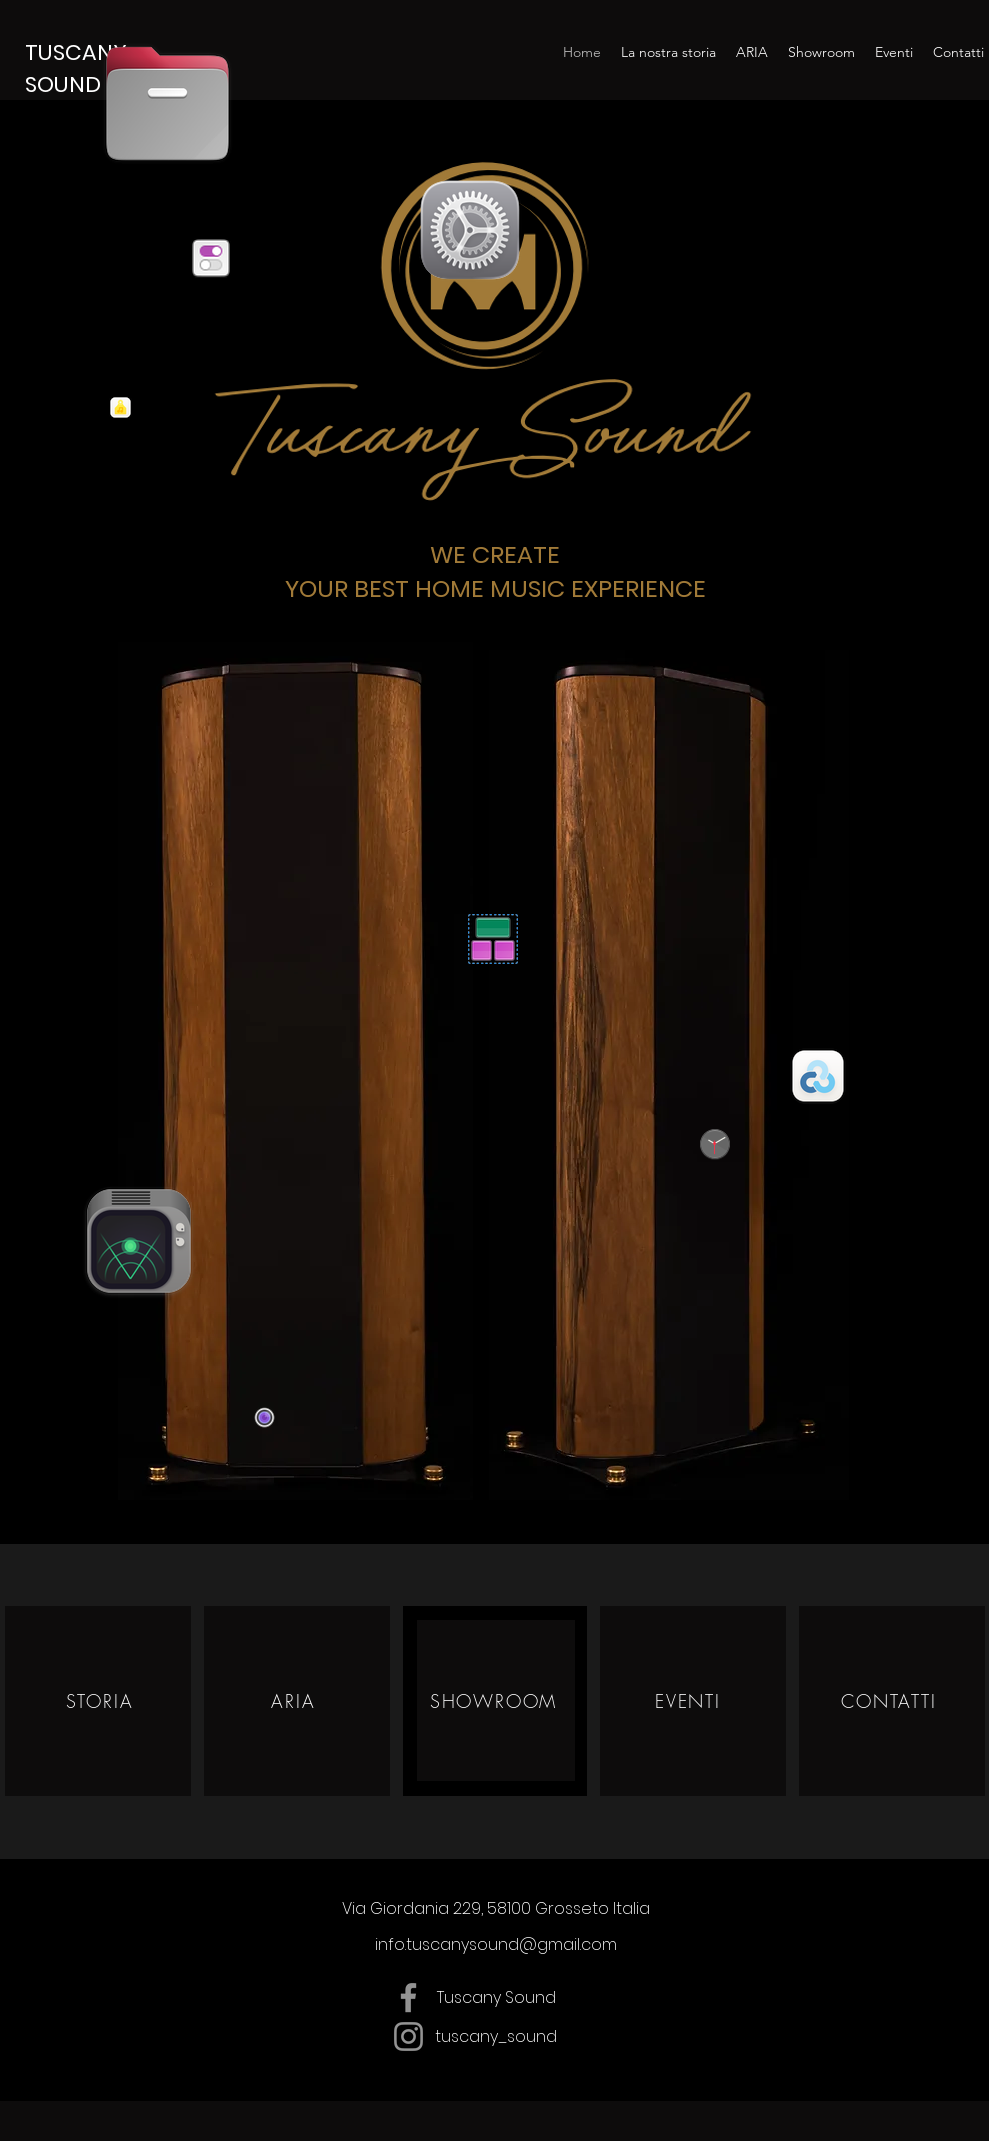 The height and width of the screenshot is (2141, 989). What do you see at coordinates (470, 230) in the screenshot?
I see `open system preferences` at bounding box center [470, 230].